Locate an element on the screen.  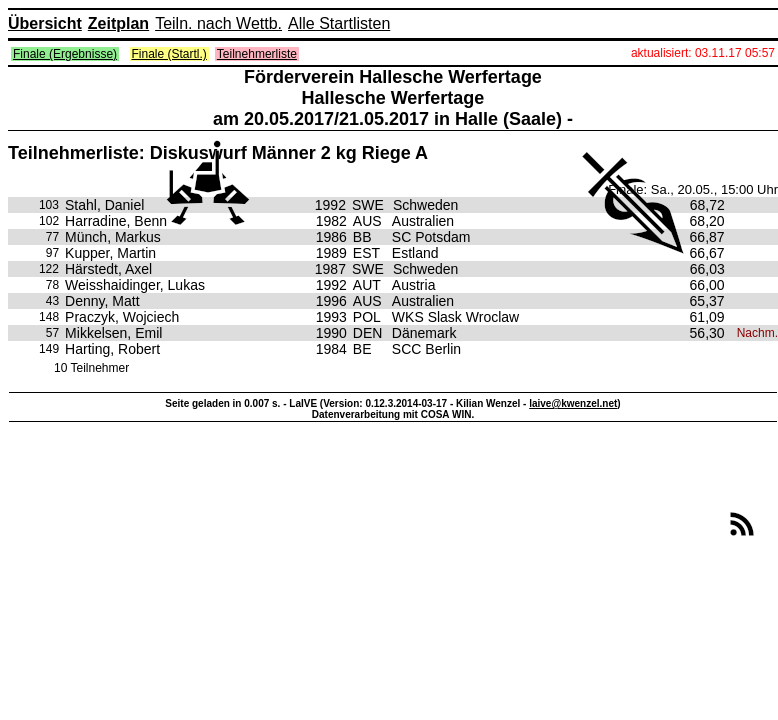
activate spiral thrust attack ability is located at coordinates (633, 202).